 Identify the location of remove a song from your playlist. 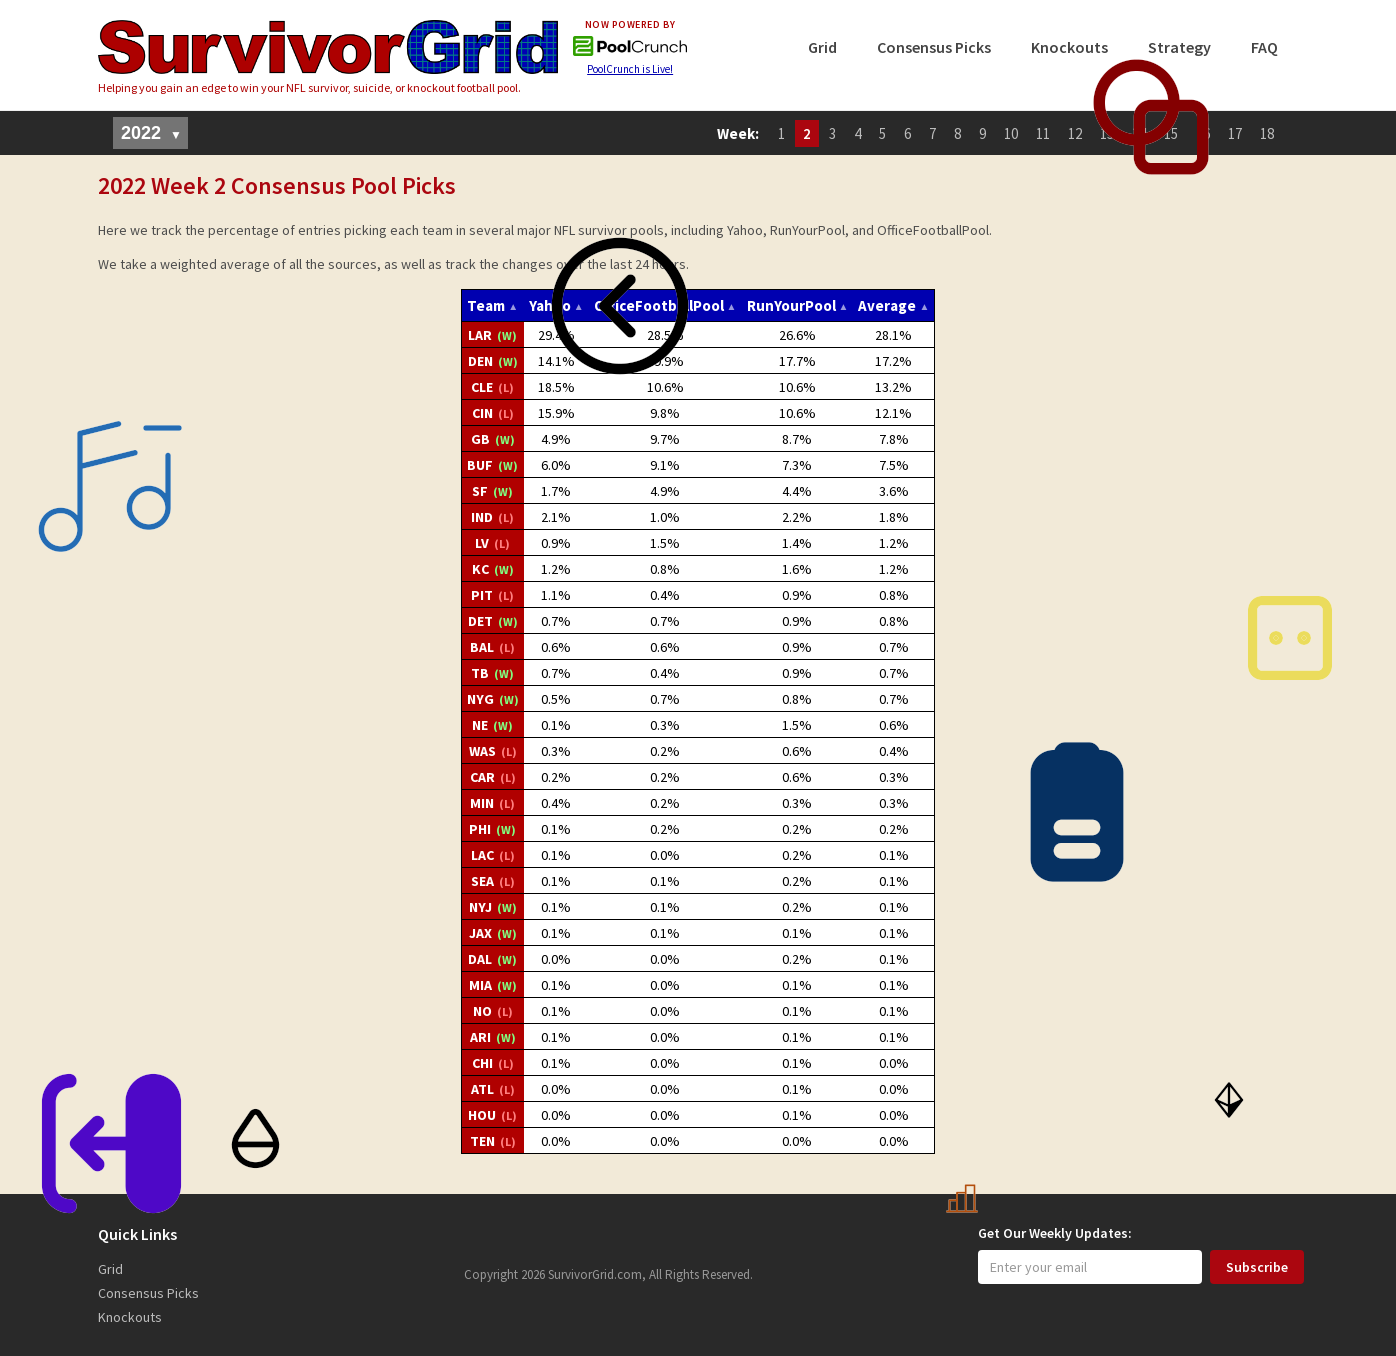
(113, 483).